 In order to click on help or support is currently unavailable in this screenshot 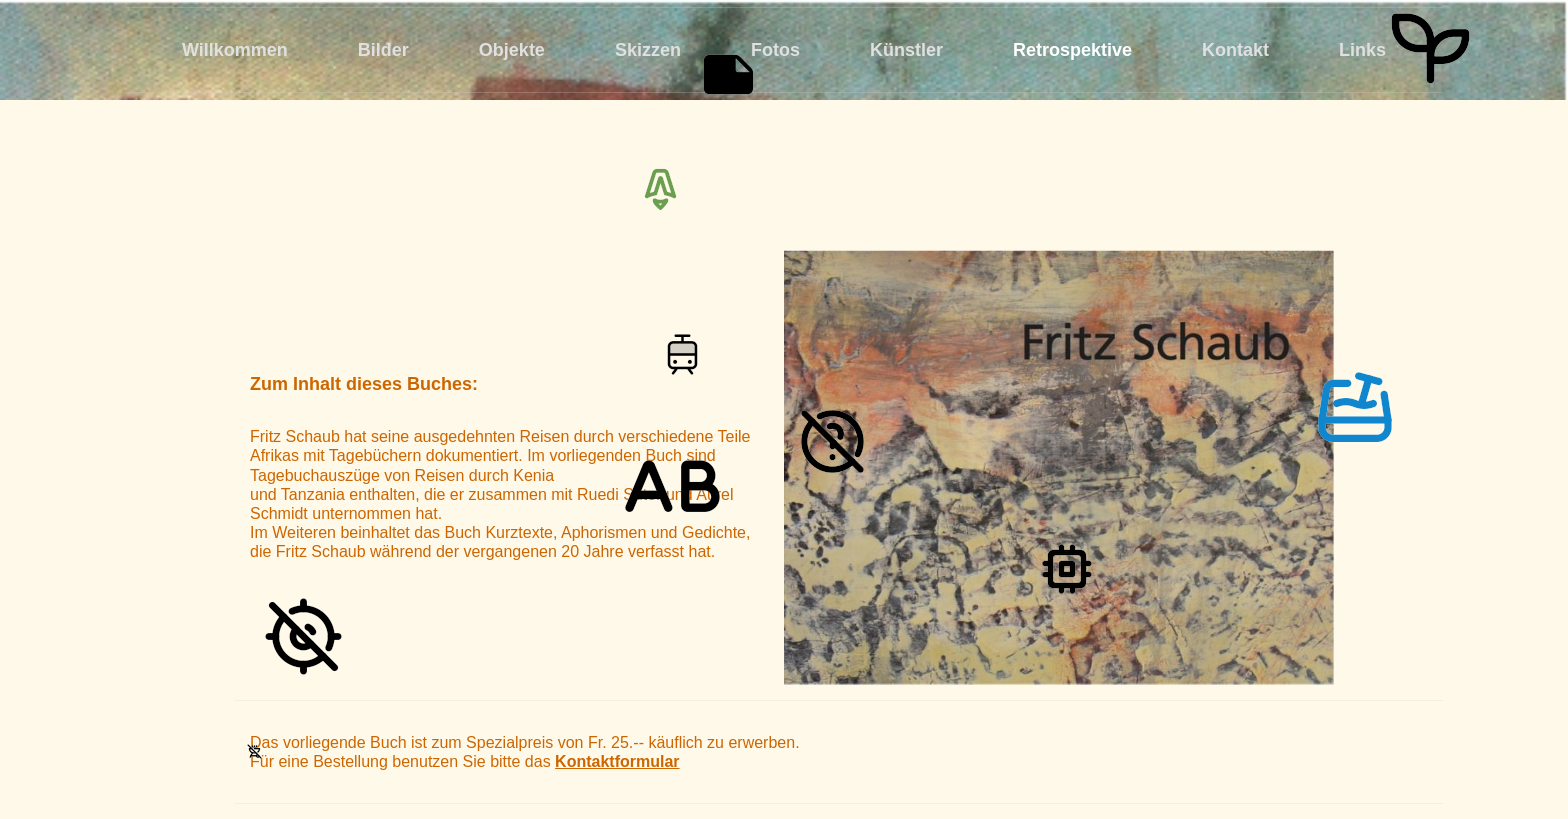, I will do `click(832, 441)`.